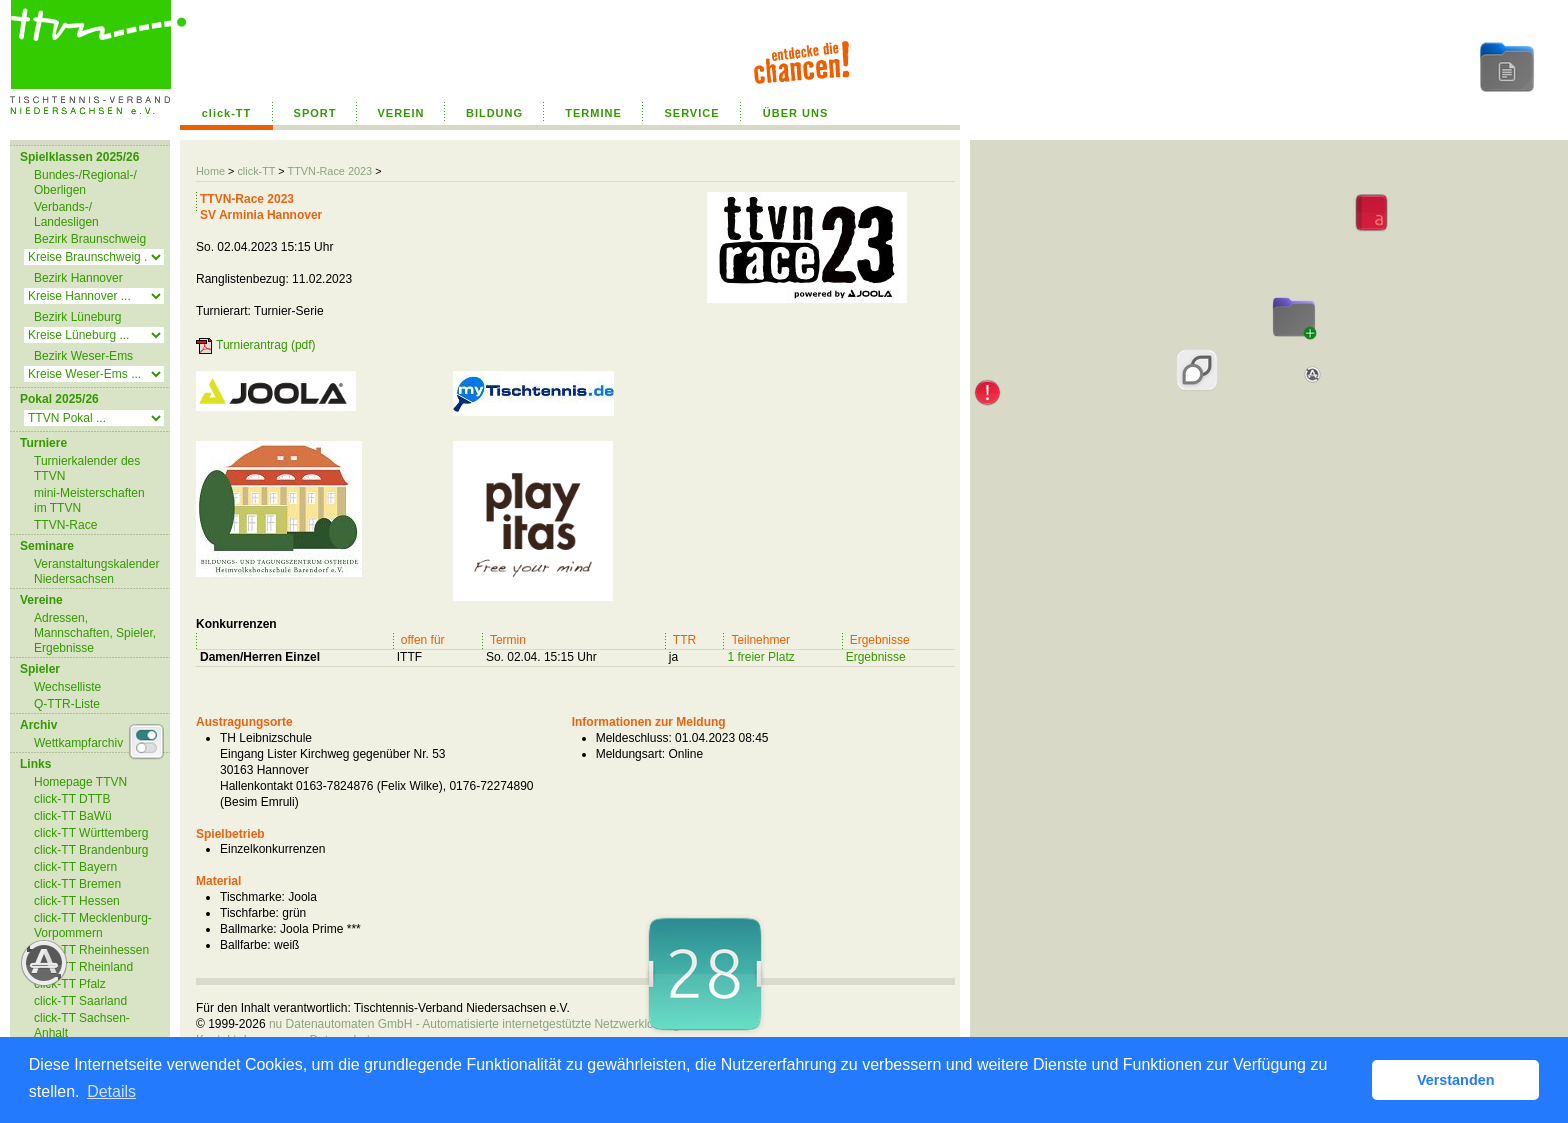 The image size is (1568, 1123). What do you see at coordinates (146, 741) in the screenshot?
I see `open gnome tweaks settings` at bounding box center [146, 741].